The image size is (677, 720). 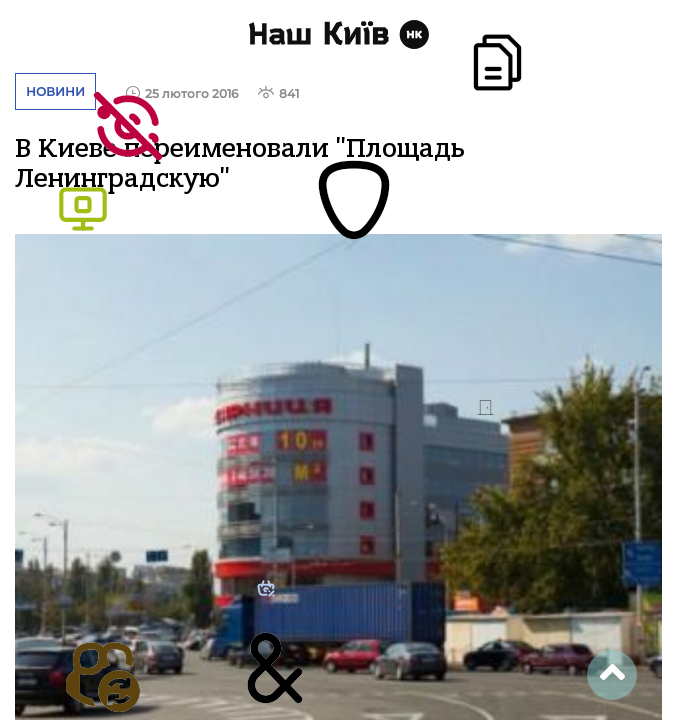 I want to click on access music or guitar-related features, so click(x=354, y=200).